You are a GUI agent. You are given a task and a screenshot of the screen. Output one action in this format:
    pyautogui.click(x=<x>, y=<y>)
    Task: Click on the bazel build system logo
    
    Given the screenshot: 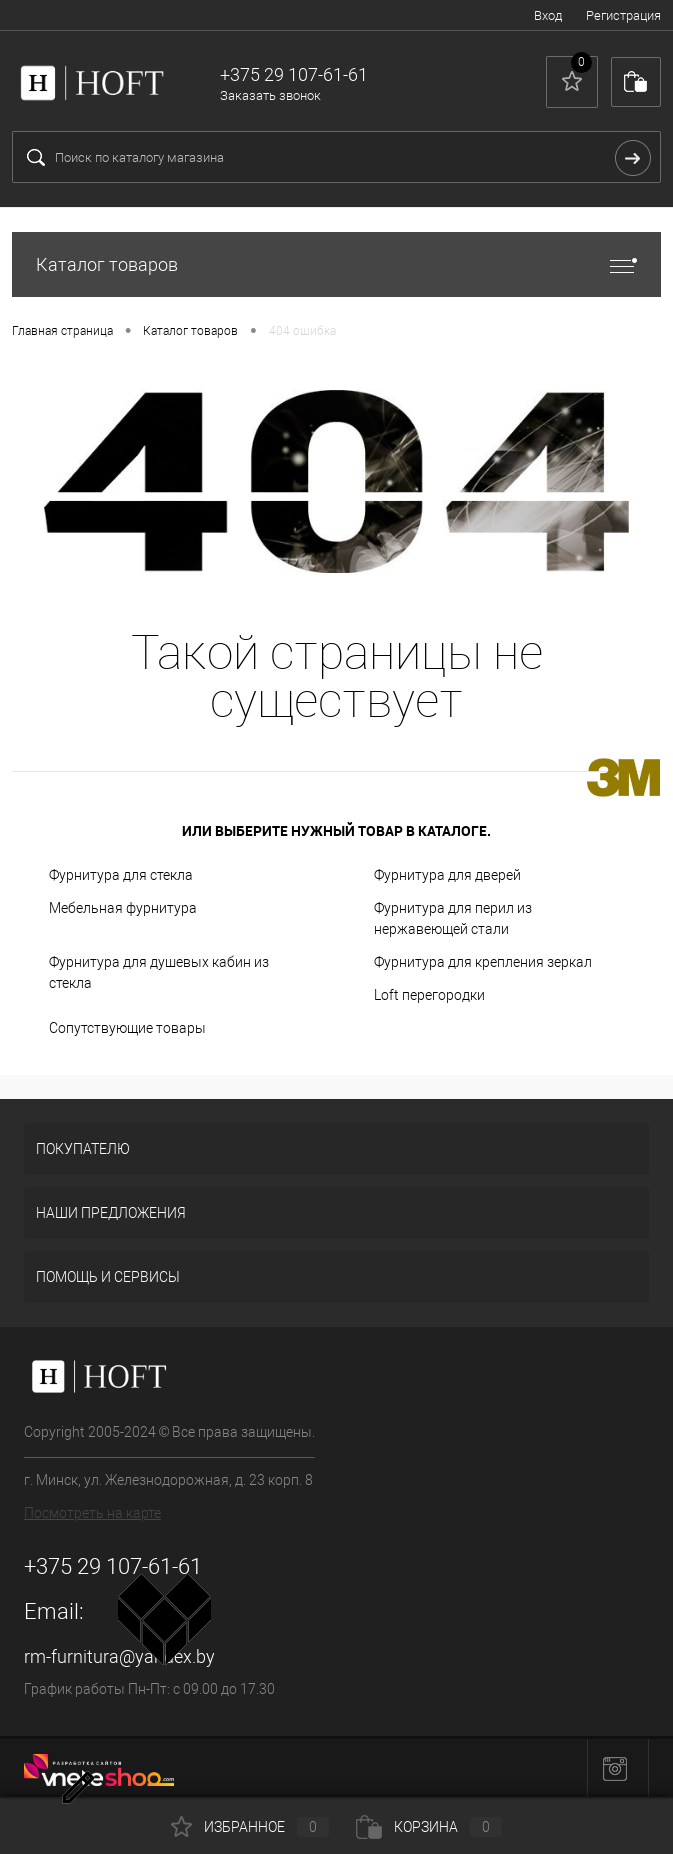 What is the action you would take?
    pyautogui.click(x=164, y=1619)
    